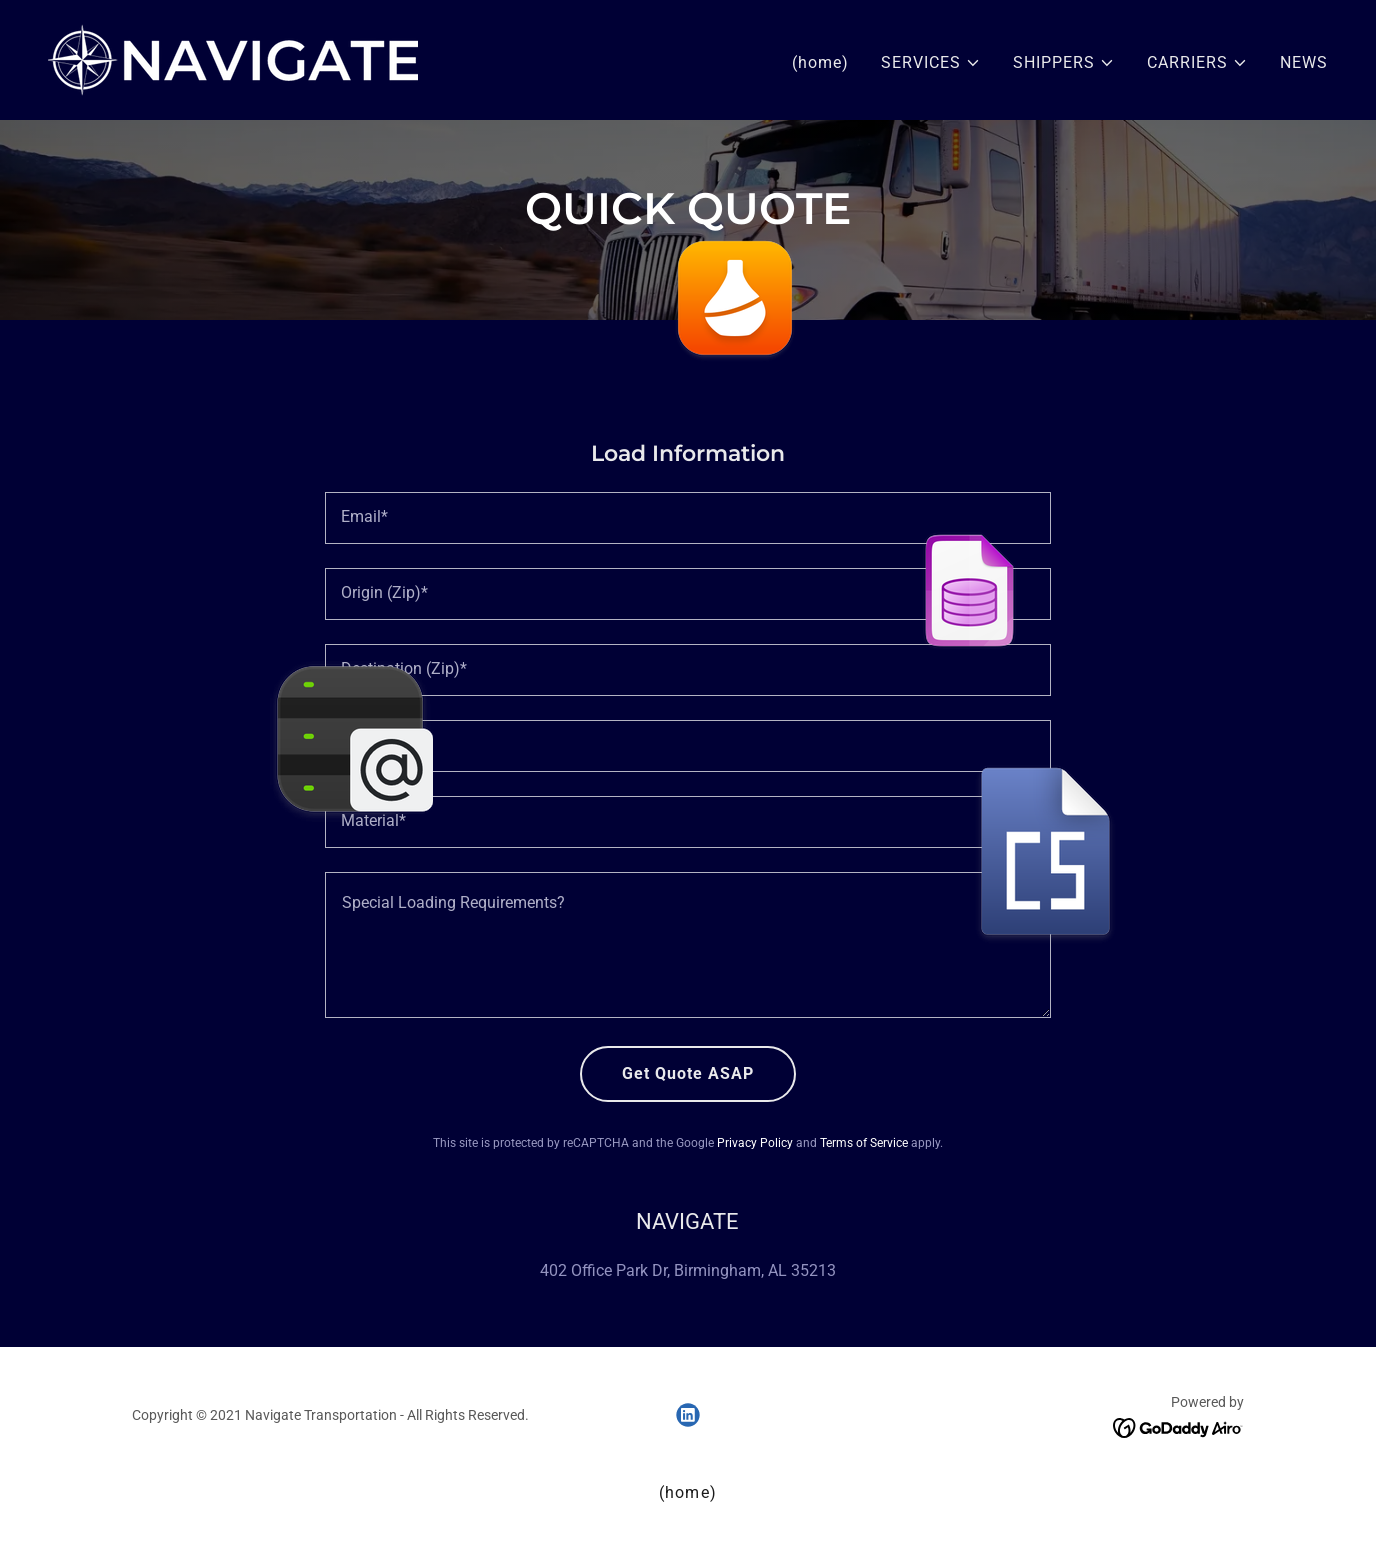 The width and height of the screenshot is (1376, 1542). What do you see at coordinates (735, 298) in the screenshot?
I see `open Giara Reddit client app` at bounding box center [735, 298].